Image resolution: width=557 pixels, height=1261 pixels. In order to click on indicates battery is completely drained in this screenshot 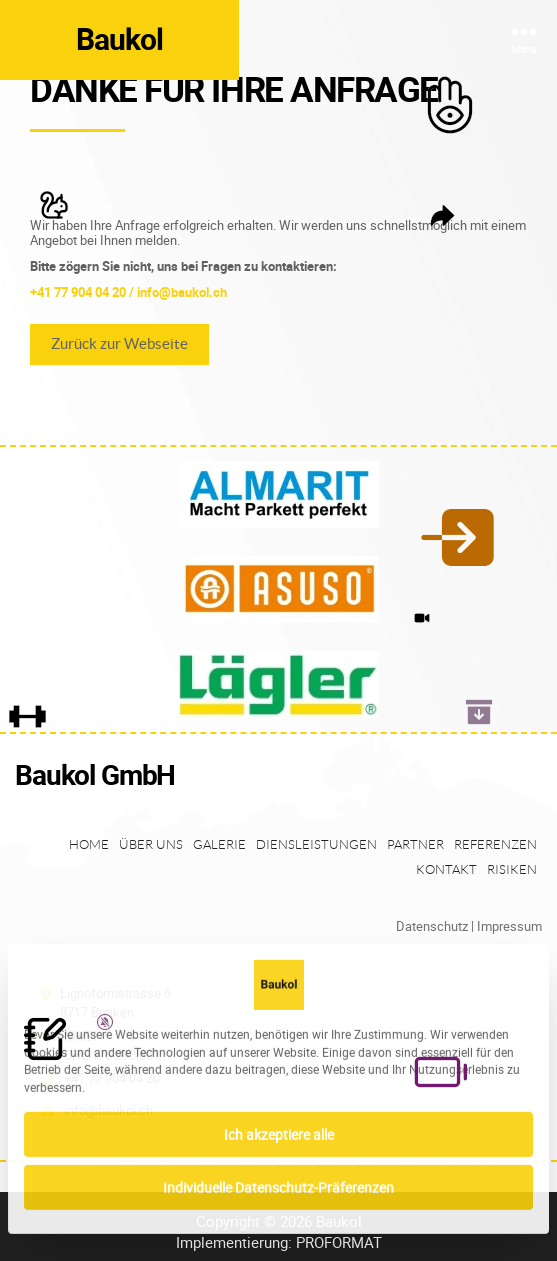, I will do `click(440, 1072)`.